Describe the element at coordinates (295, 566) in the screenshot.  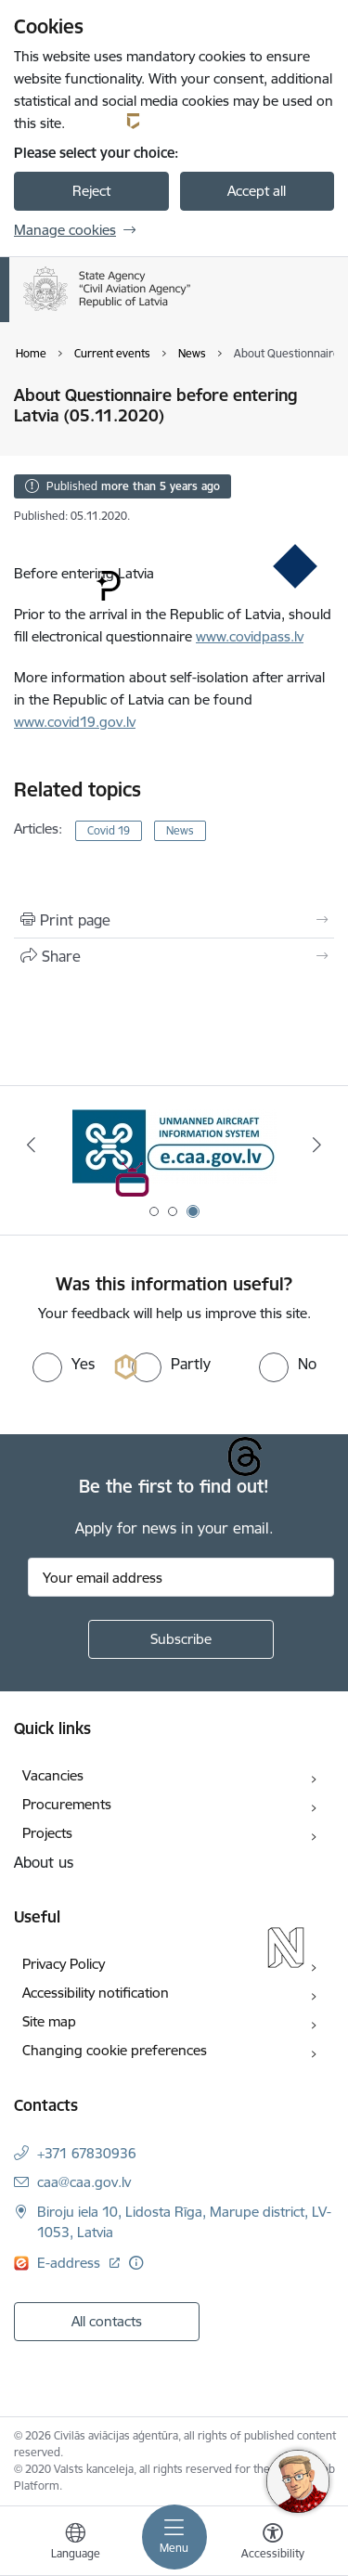
I see `open kedro data pipeline application` at that location.